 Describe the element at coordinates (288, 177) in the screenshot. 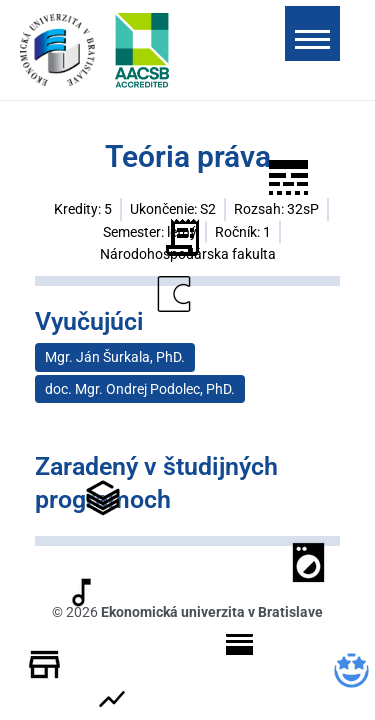

I see `change text line spacing or density` at that location.